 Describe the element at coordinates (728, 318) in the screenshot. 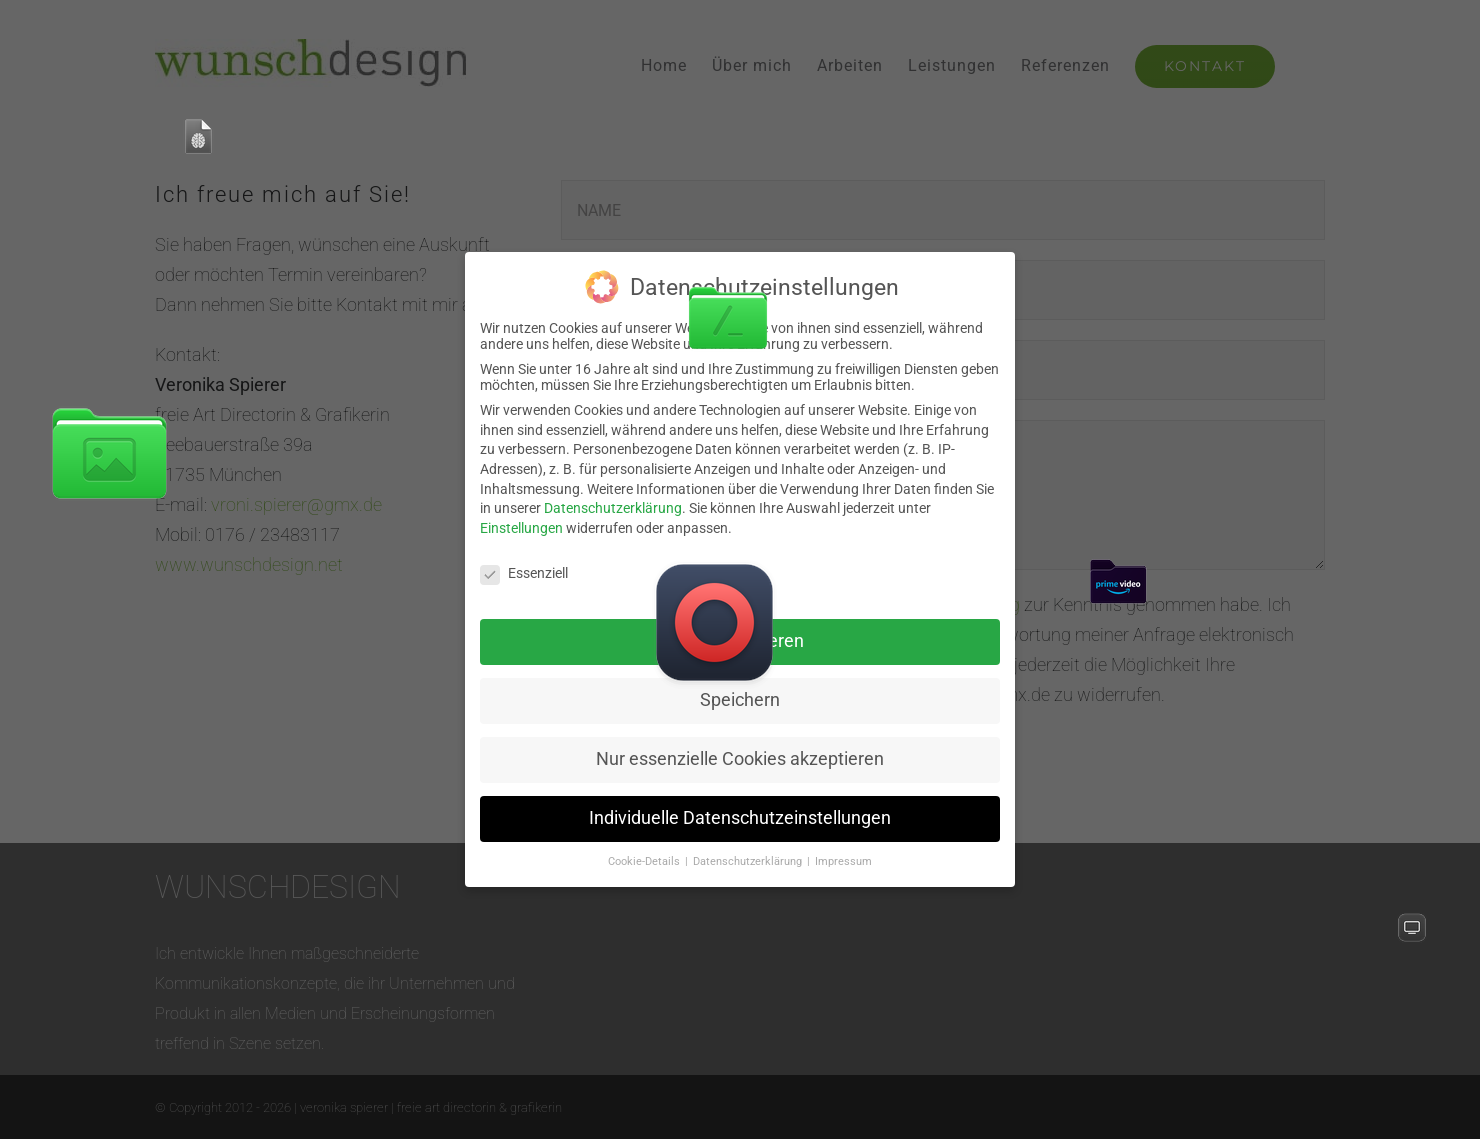

I see `access the root directory folder` at that location.